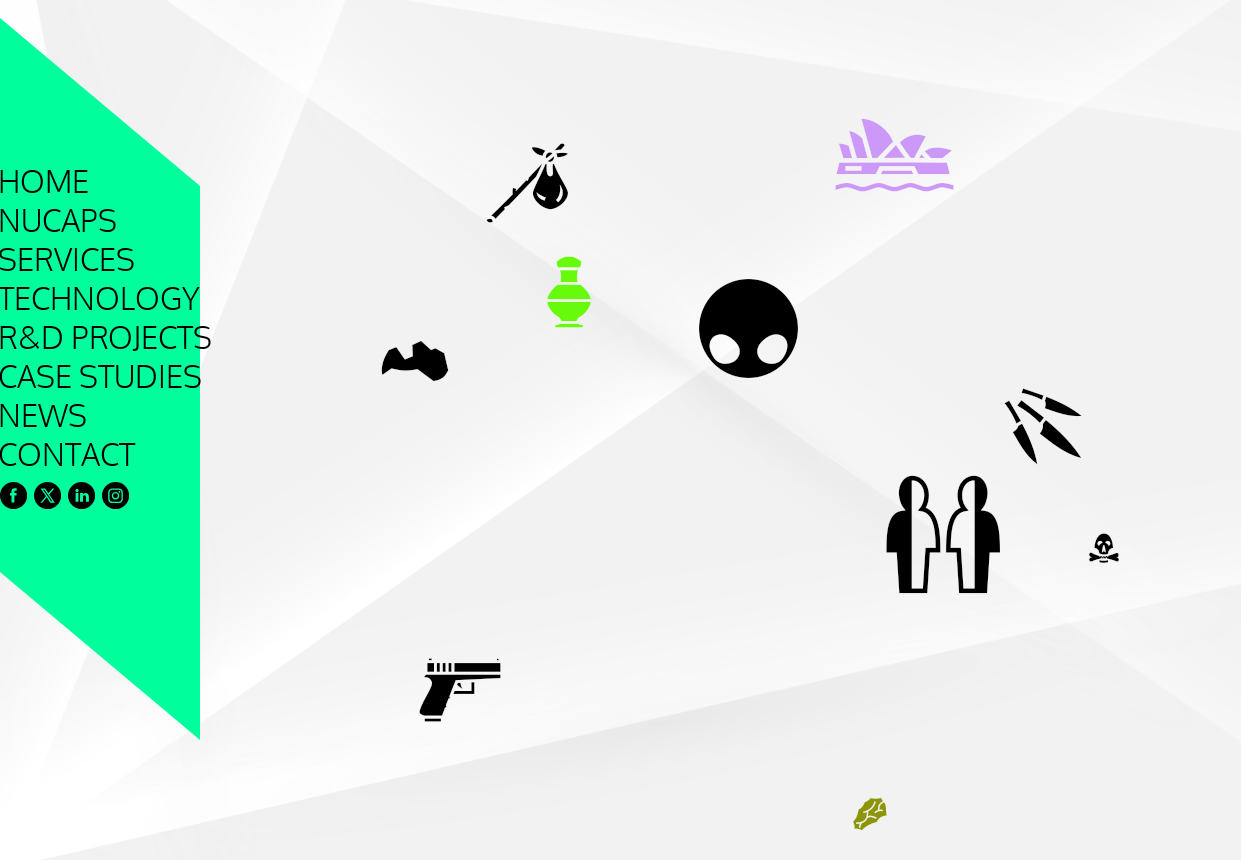 Image resolution: width=1241 pixels, height=860 pixels. I want to click on view pottery or ceramics collection, so click(569, 292).